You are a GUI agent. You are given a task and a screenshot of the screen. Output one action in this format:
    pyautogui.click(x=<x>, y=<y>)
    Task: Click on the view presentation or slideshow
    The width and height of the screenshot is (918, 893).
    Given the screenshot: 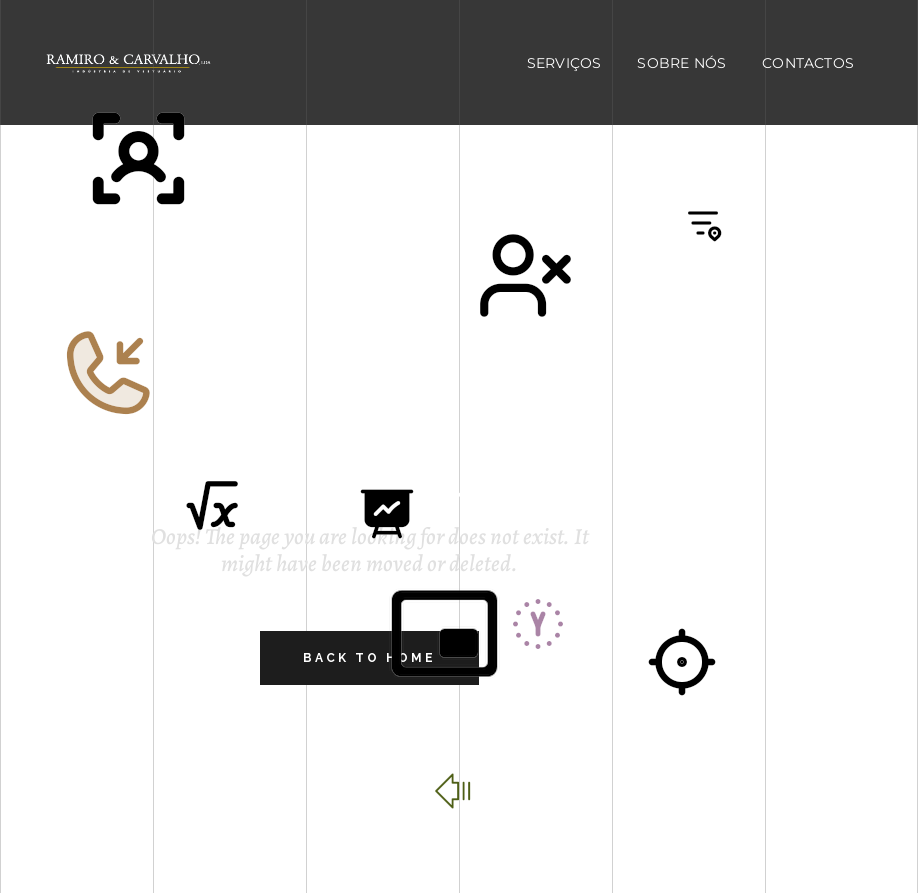 What is the action you would take?
    pyautogui.click(x=387, y=514)
    